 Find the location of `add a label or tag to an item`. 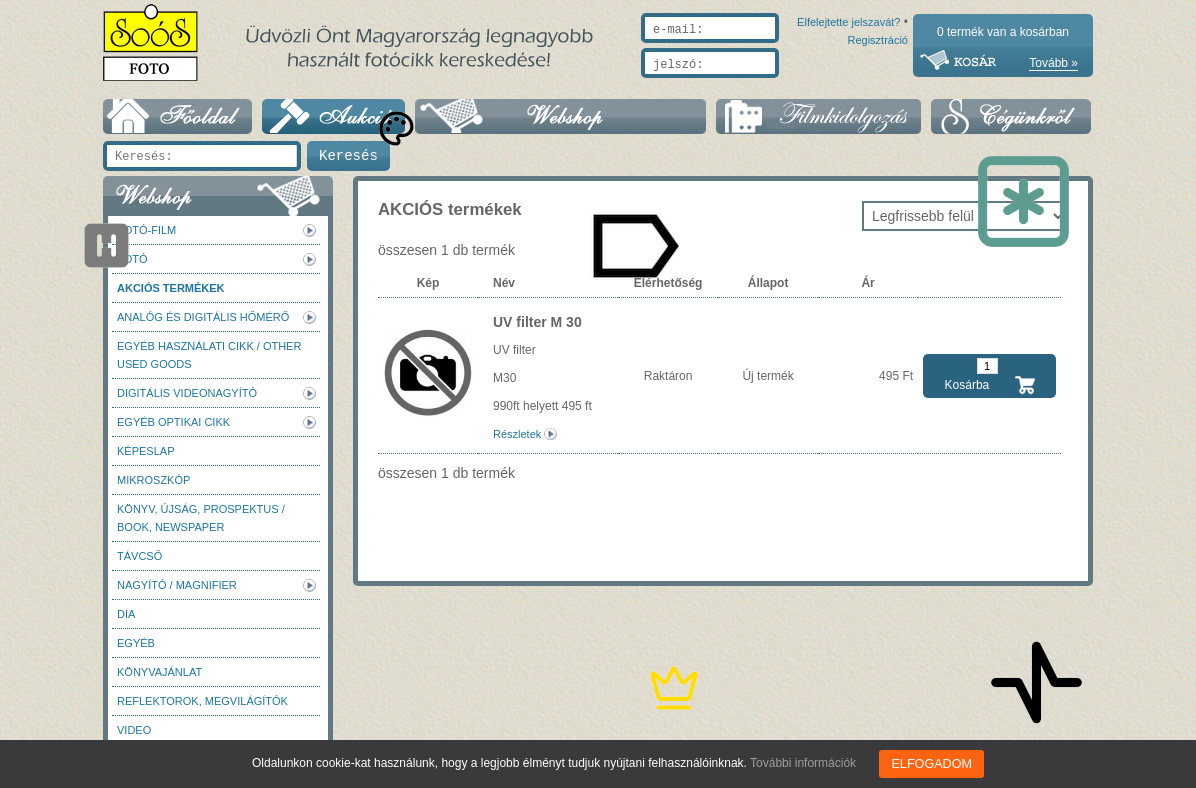

add a label or tag to an item is located at coordinates (634, 246).